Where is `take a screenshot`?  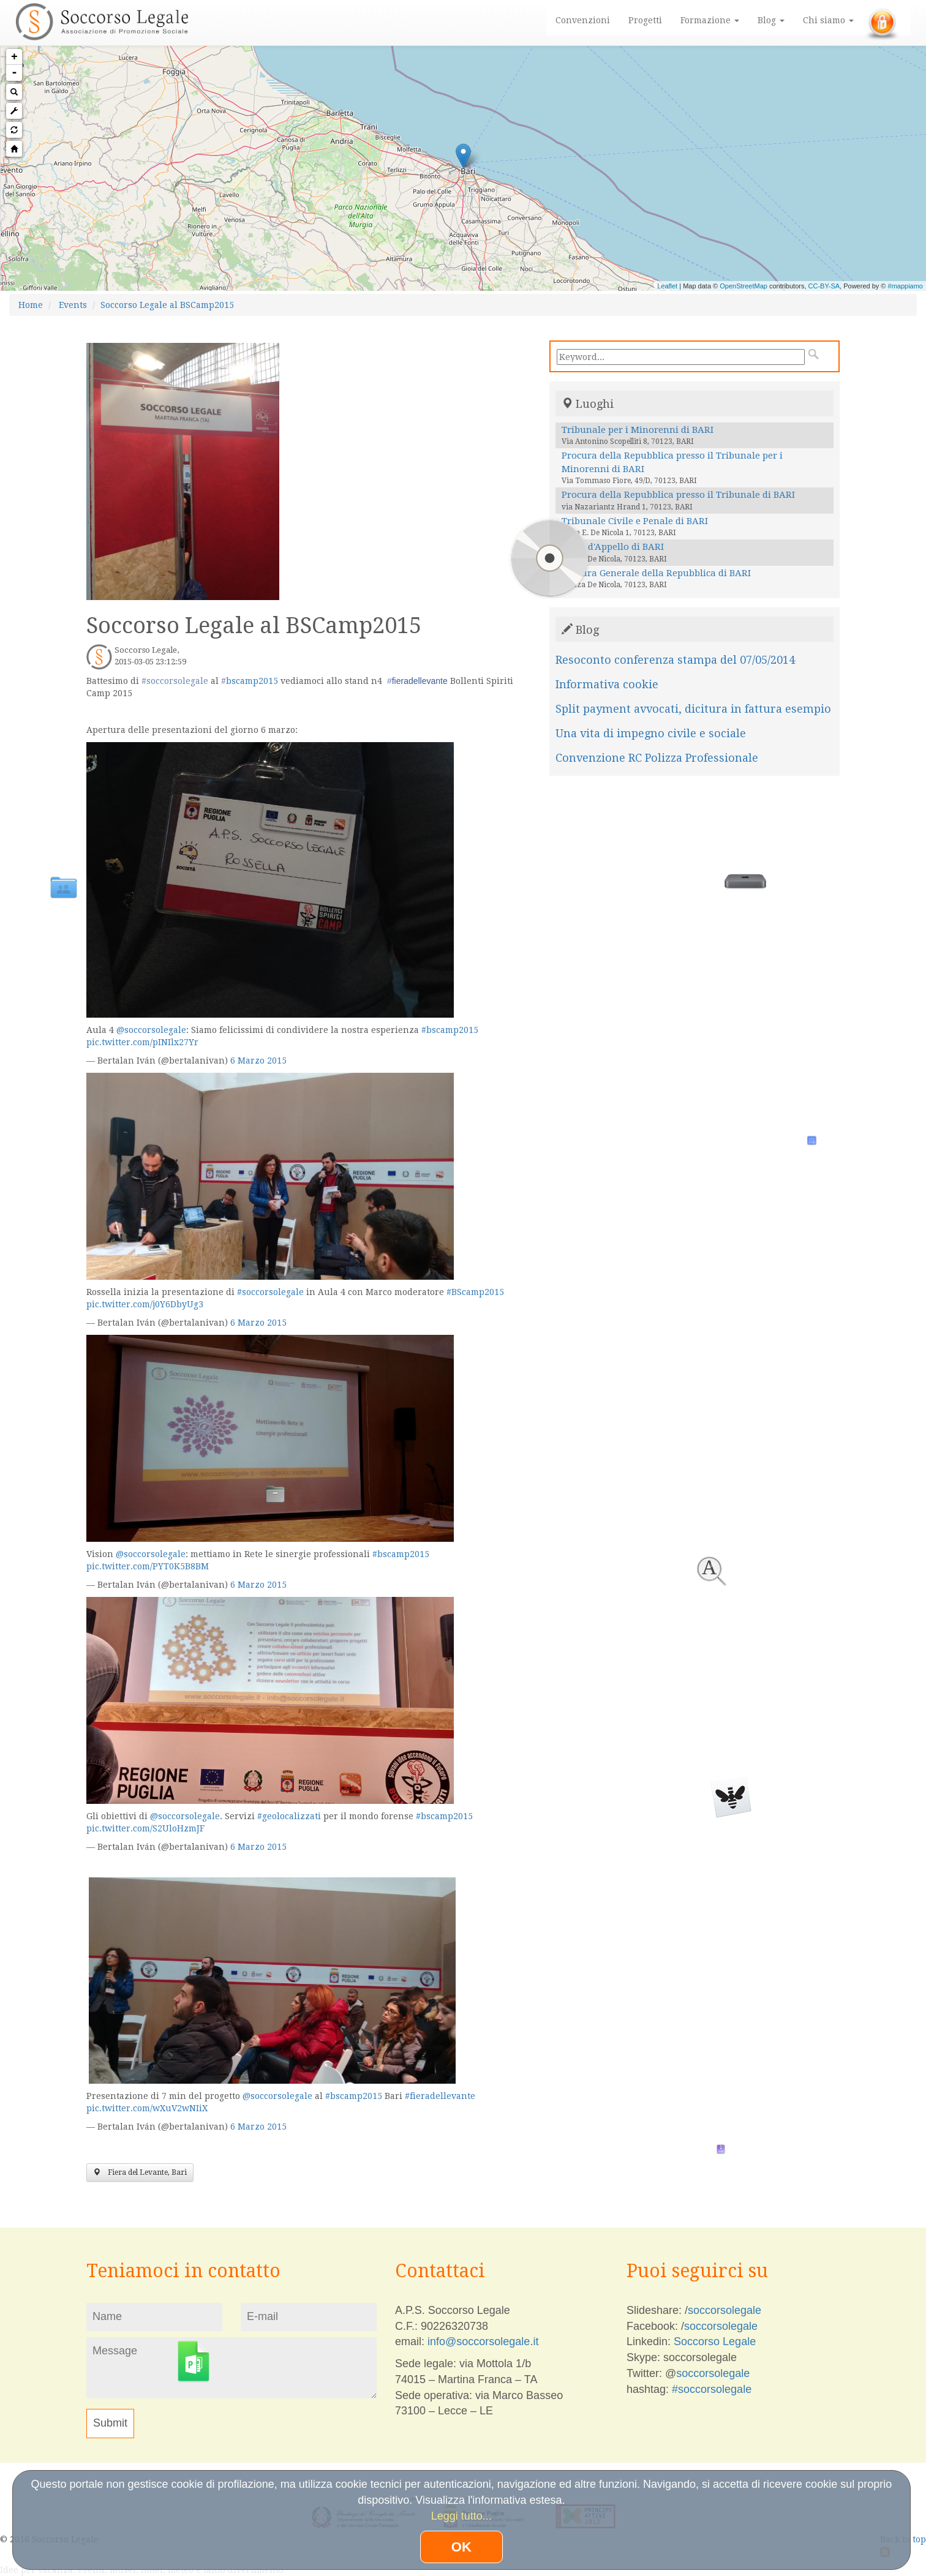 take a screenshot is located at coordinates (811, 1140).